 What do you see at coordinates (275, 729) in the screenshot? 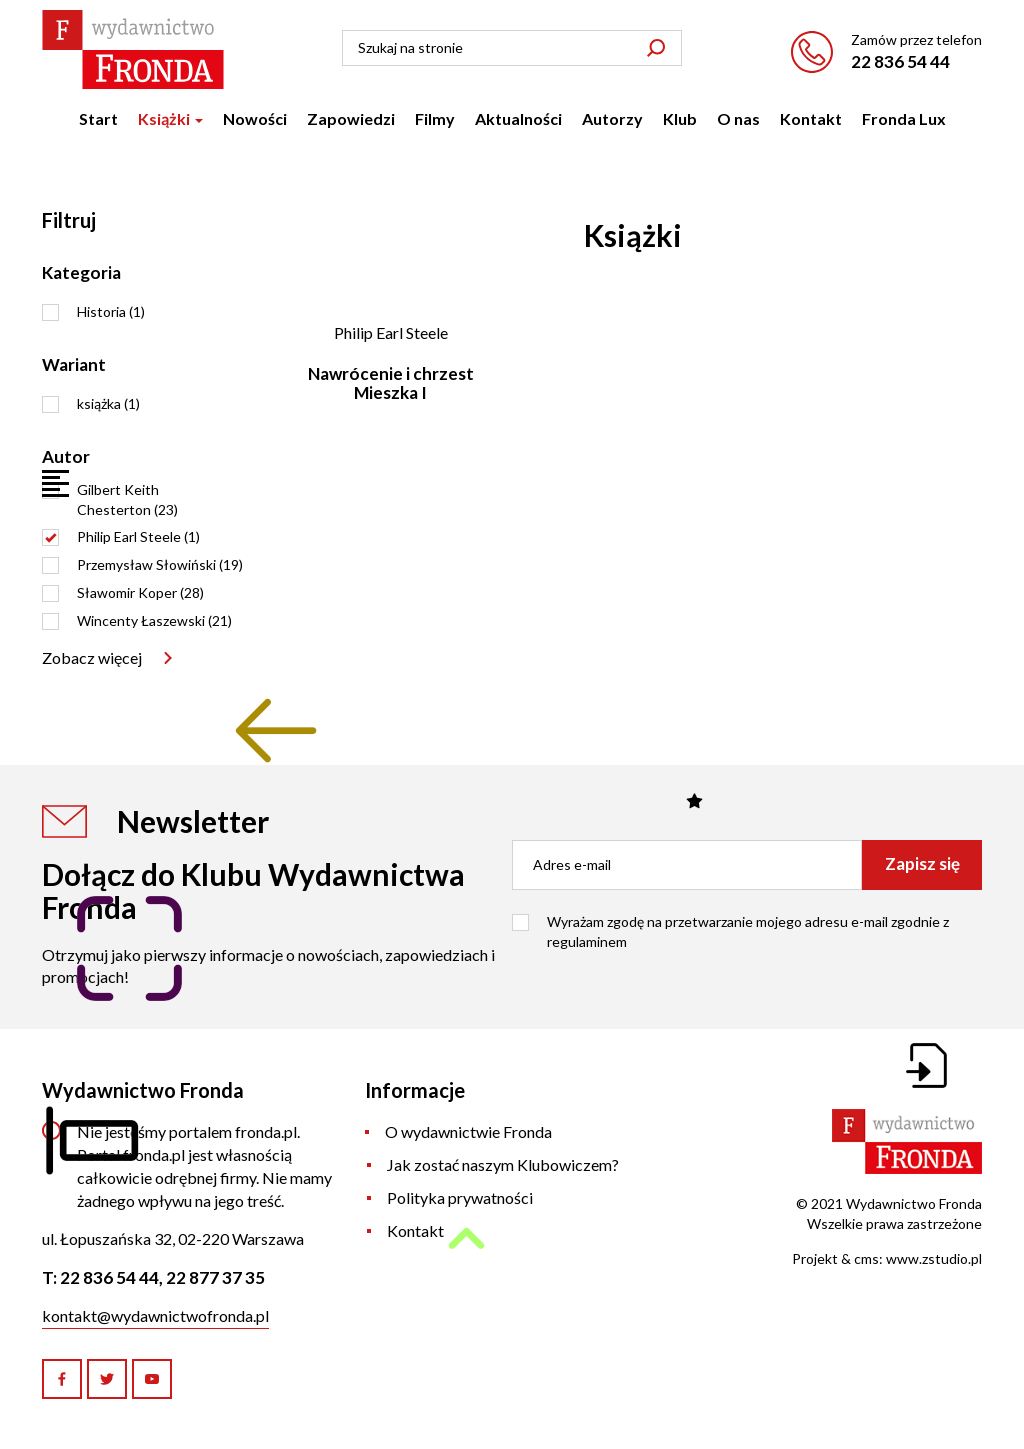
I see `go back to the previous page` at bounding box center [275, 729].